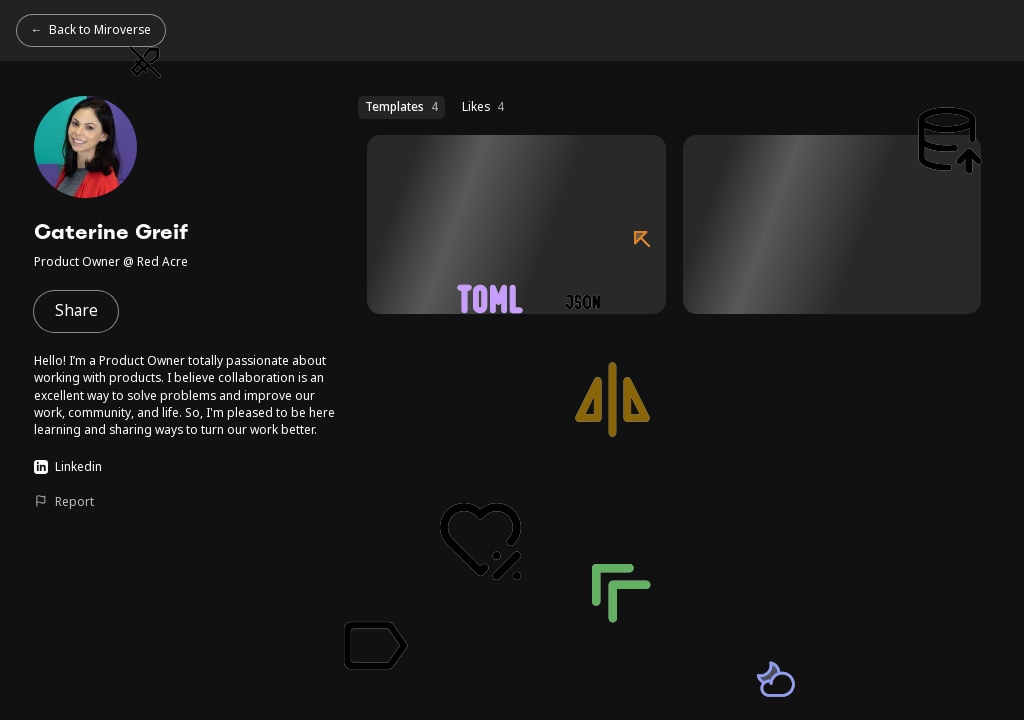  I want to click on indicates nighttime or evening weather conditions, so click(775, 681).